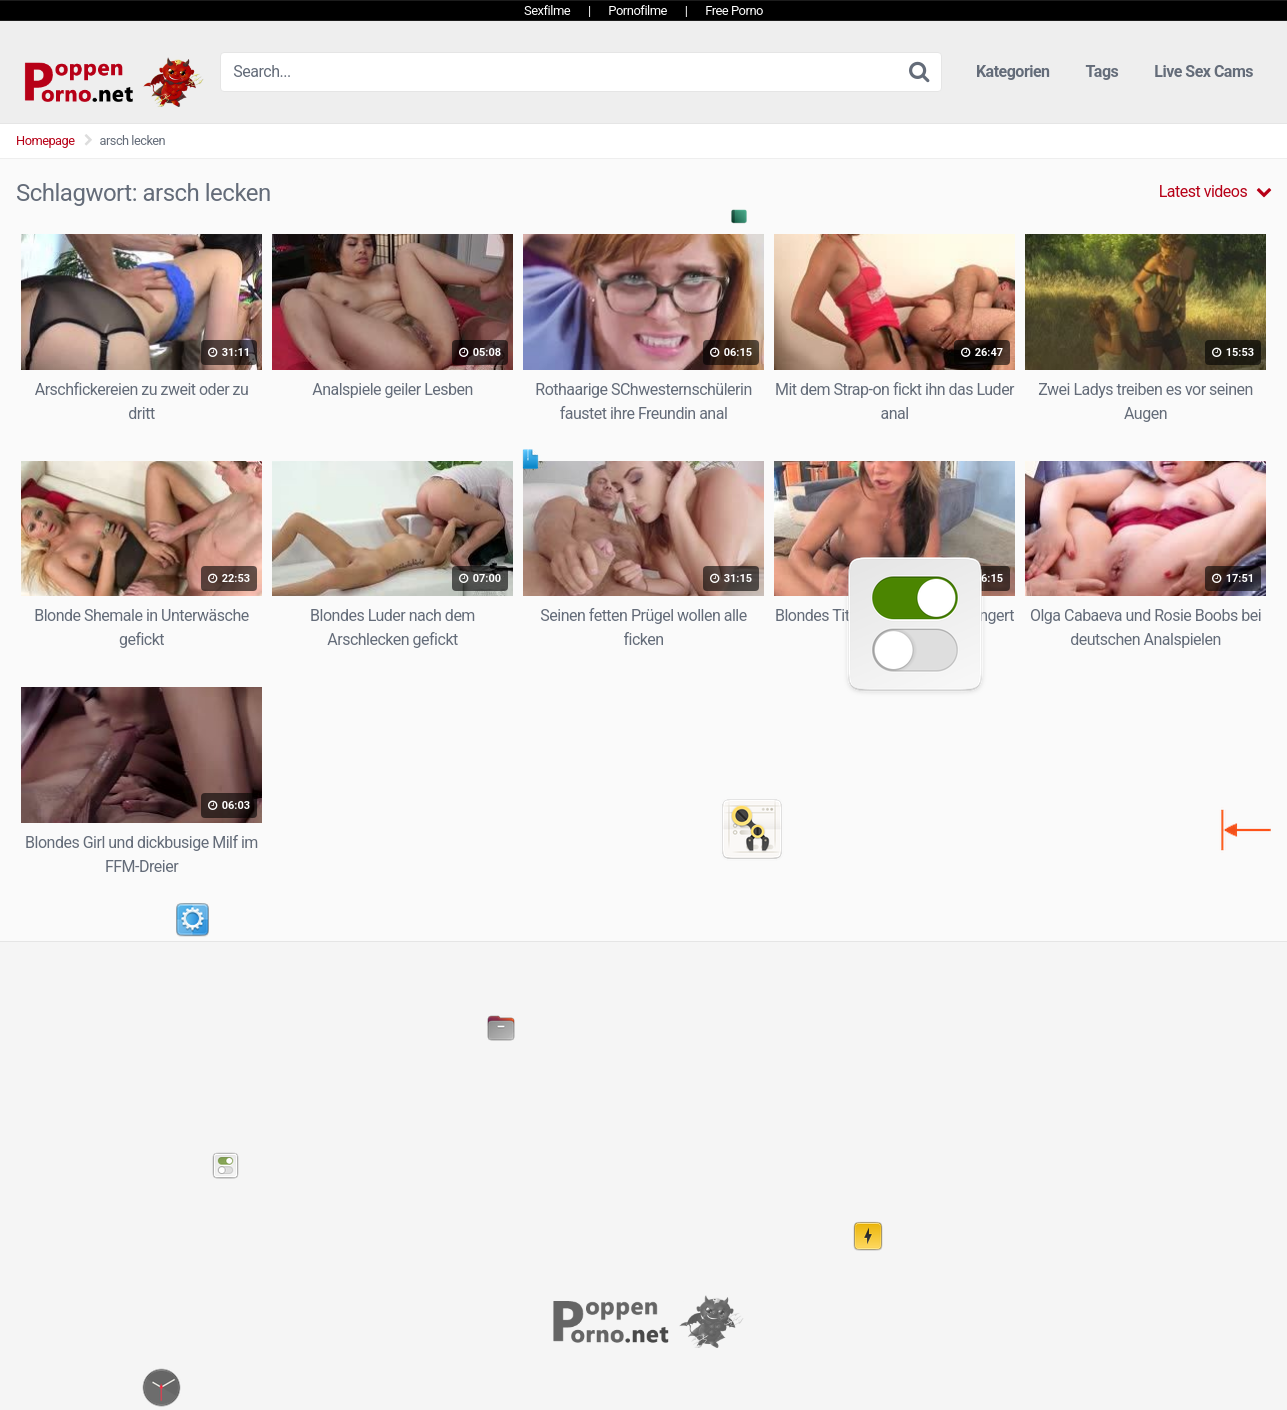 This screenshot has height=1410, width=1287. What do you see at coordinates (1246, 830) in the screenshot?
I see `go to the first item in a list or sequence` at bounding box center [1246, 830].